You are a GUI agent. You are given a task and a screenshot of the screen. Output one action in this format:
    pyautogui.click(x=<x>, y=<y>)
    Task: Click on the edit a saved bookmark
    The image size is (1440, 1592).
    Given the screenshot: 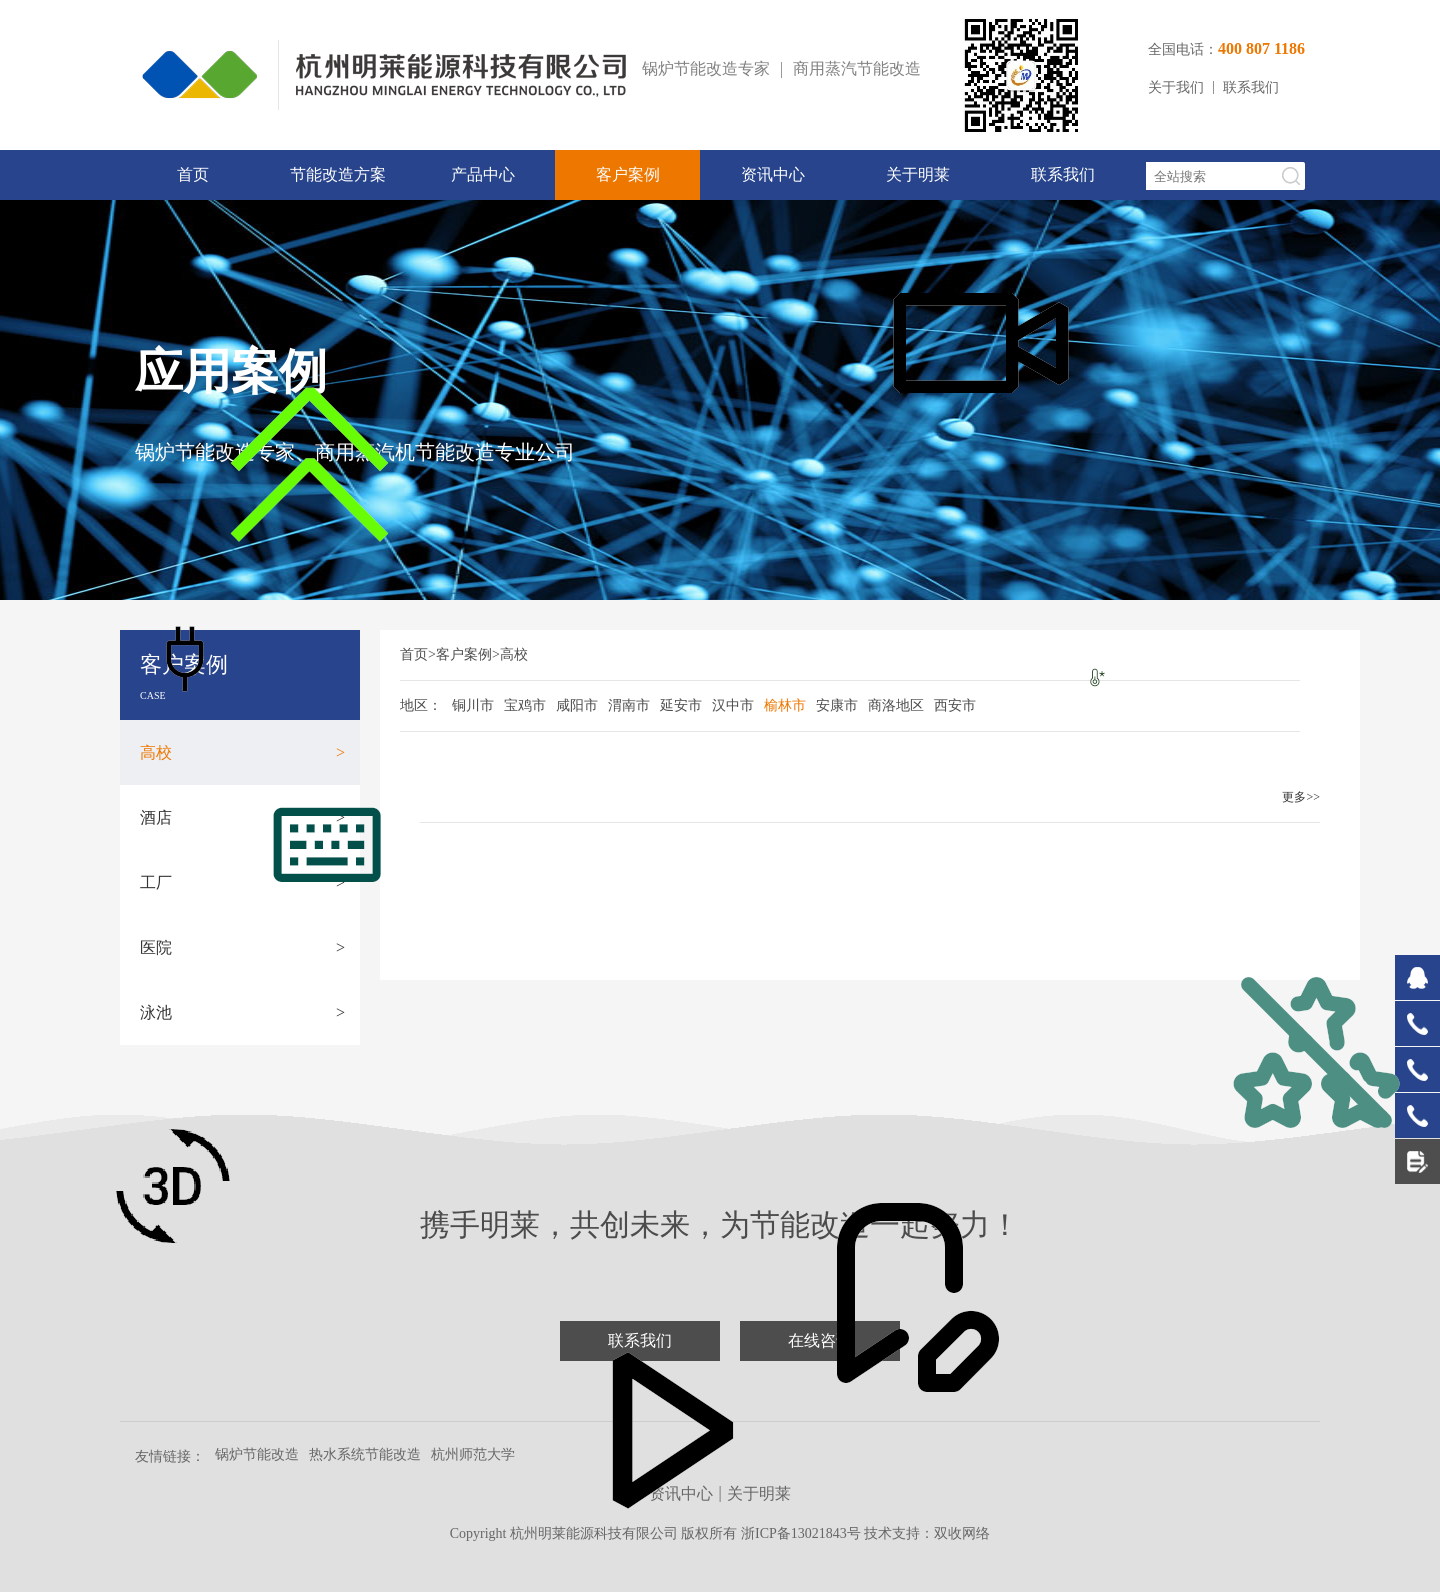 What is the action you would take?
    pyautogui.click(x=900, y=1293)
    